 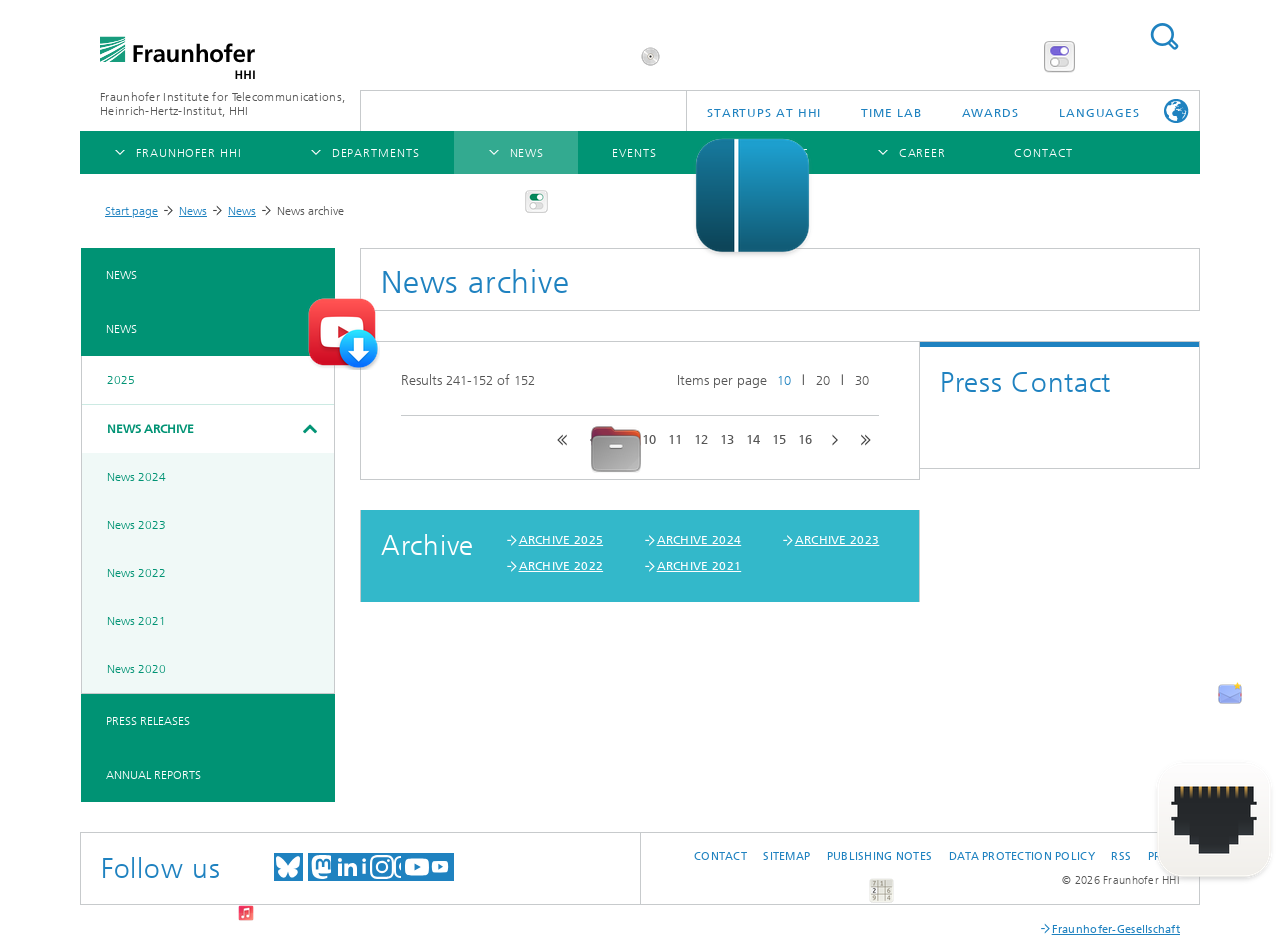 What do you see at coordinates (616, 449) in the screenshot?
I see `open the file manager application` at bounding box center [616, 449].